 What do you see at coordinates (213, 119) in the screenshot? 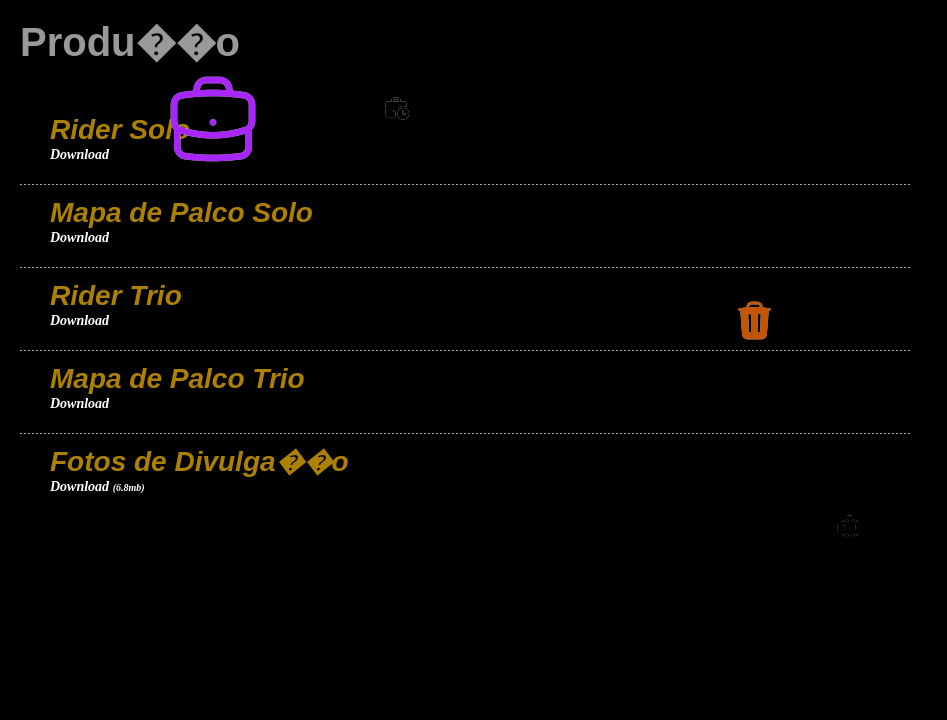
I see `access work or business documents` at bounding box center [213, 119].